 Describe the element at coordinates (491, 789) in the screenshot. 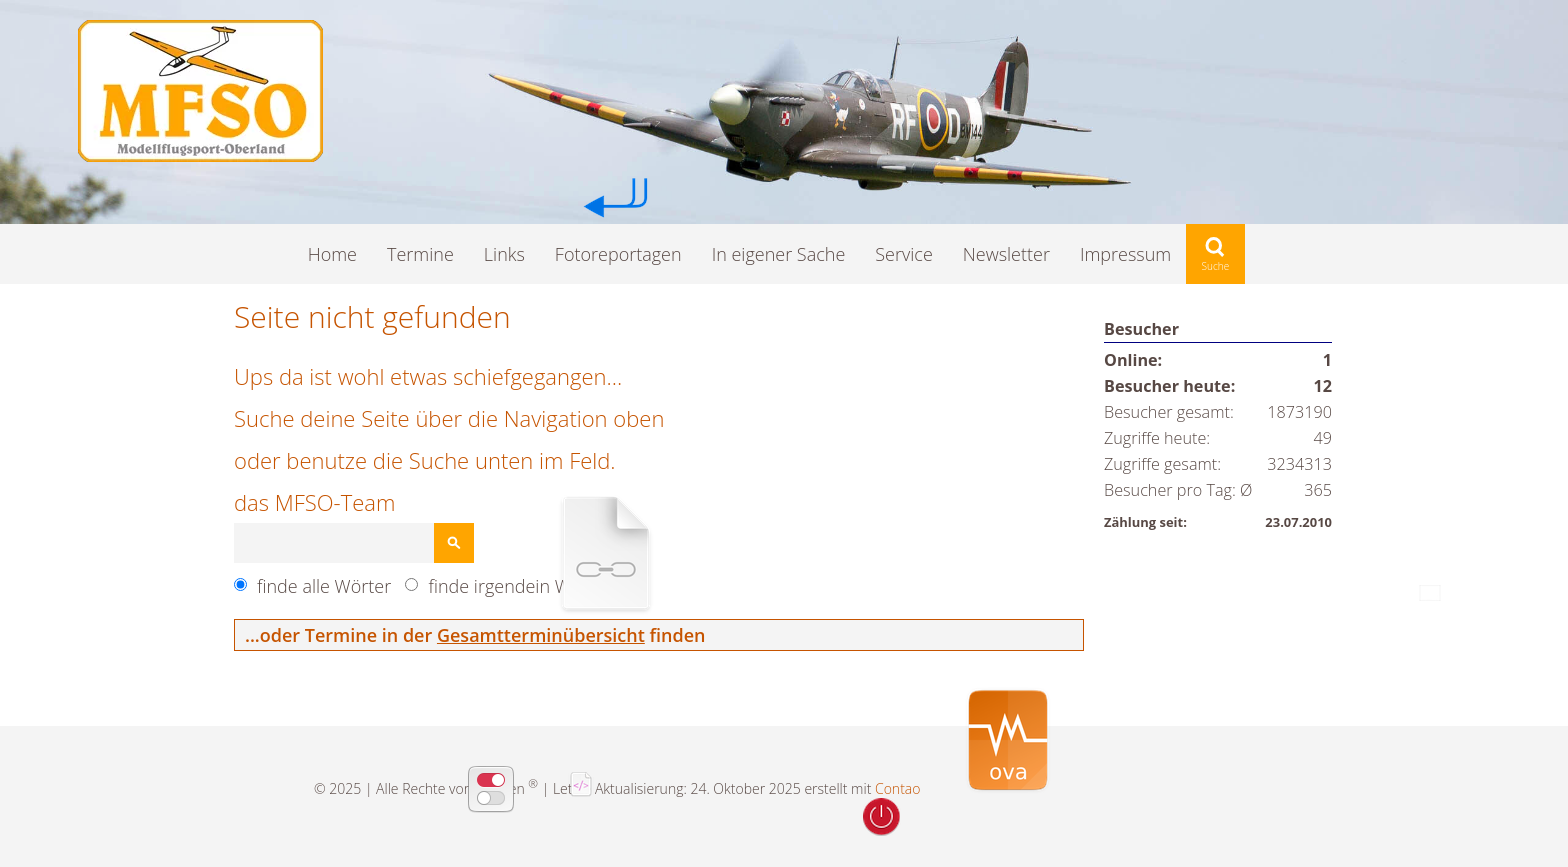

I see `open gnome tweaks to customize system settings` at that location.